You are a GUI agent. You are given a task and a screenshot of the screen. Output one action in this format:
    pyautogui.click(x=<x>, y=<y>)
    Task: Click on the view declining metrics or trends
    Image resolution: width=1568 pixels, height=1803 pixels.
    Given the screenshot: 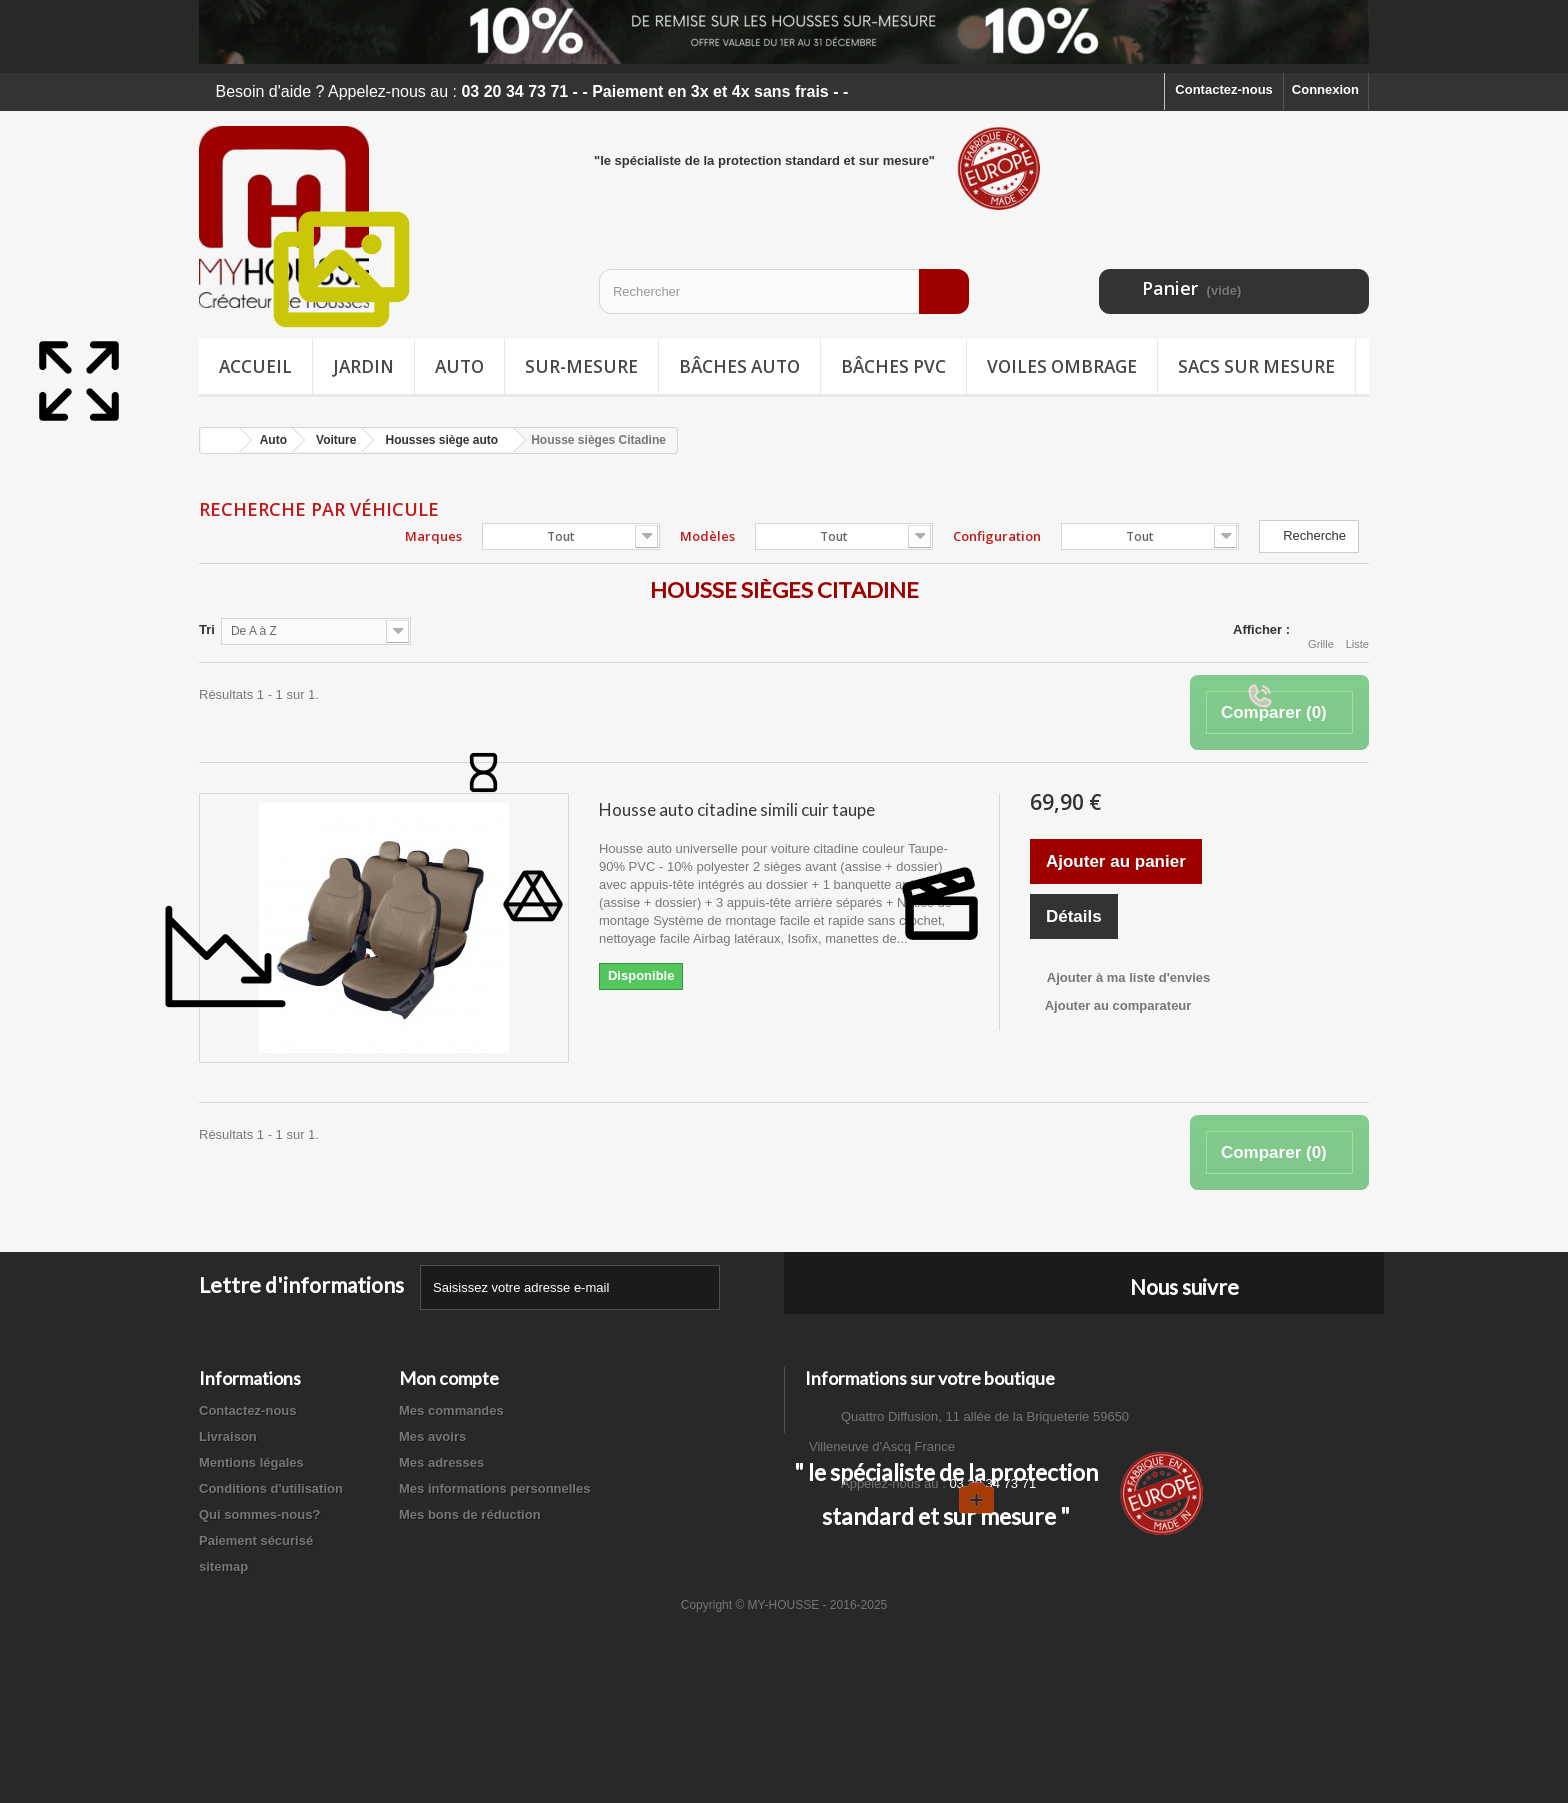 What is the action you would take?
    pyautogui.click(x=225, y=956)
    